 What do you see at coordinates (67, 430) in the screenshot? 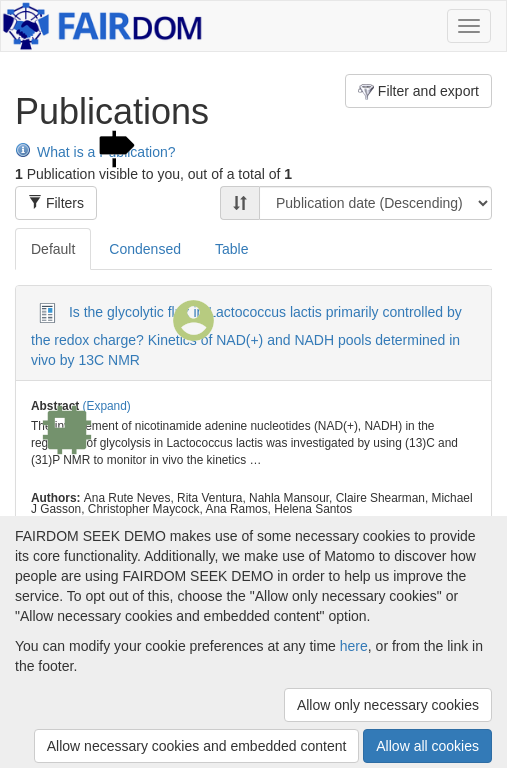
I see `view CPU or processor information` at bounding box center [67, 430].